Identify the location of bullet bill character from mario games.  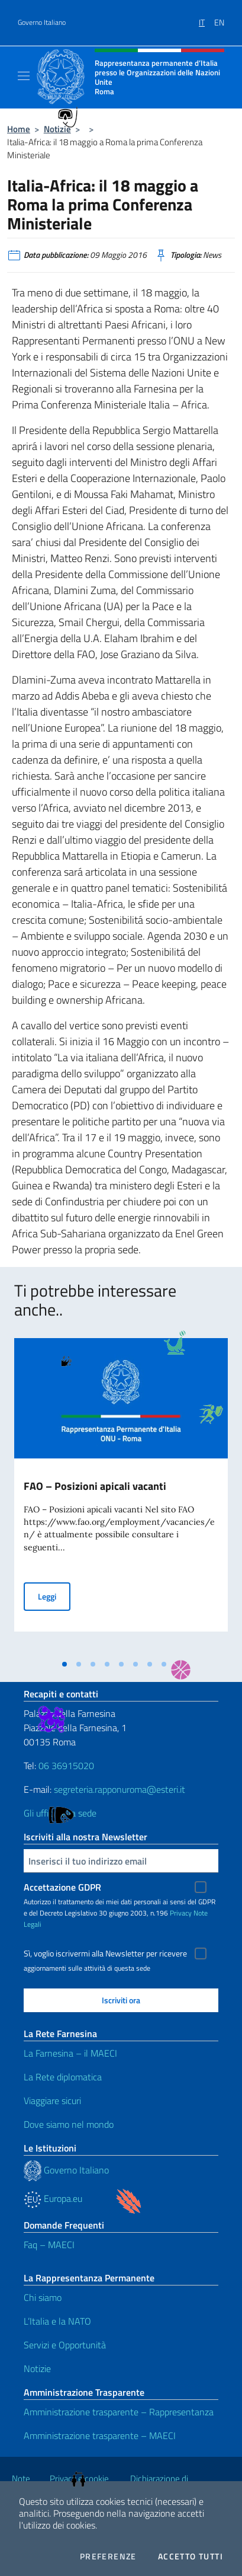
(61, 1815).